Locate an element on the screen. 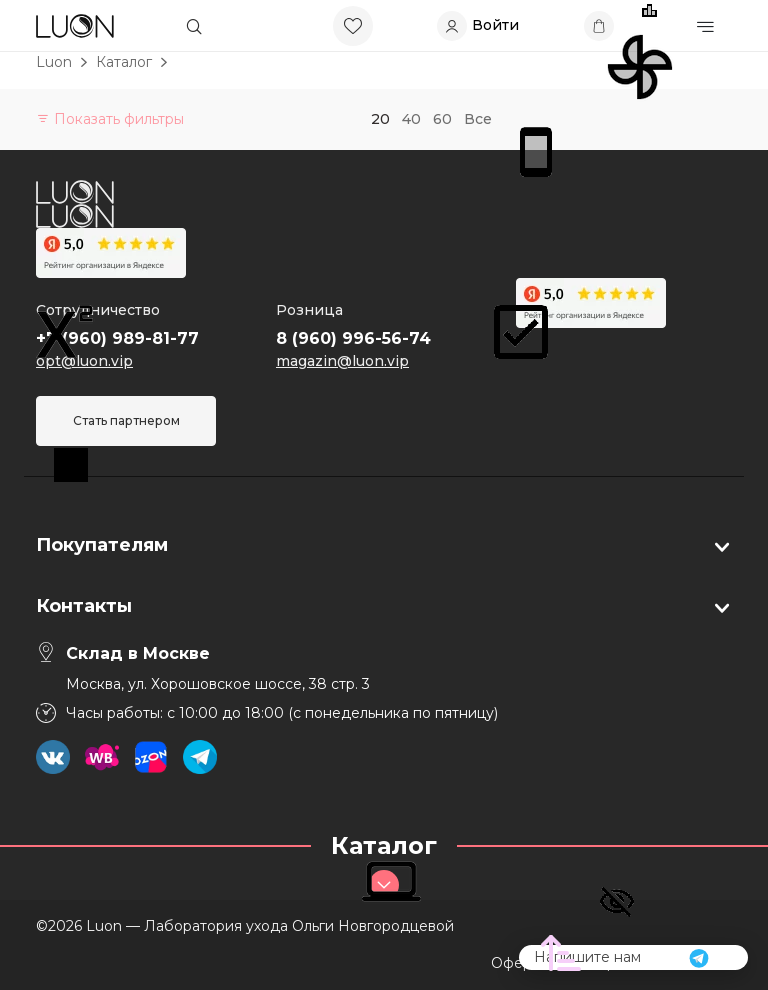 This screenshot has height=990, width=768. stop media playback is located at coordinates (71, 465).